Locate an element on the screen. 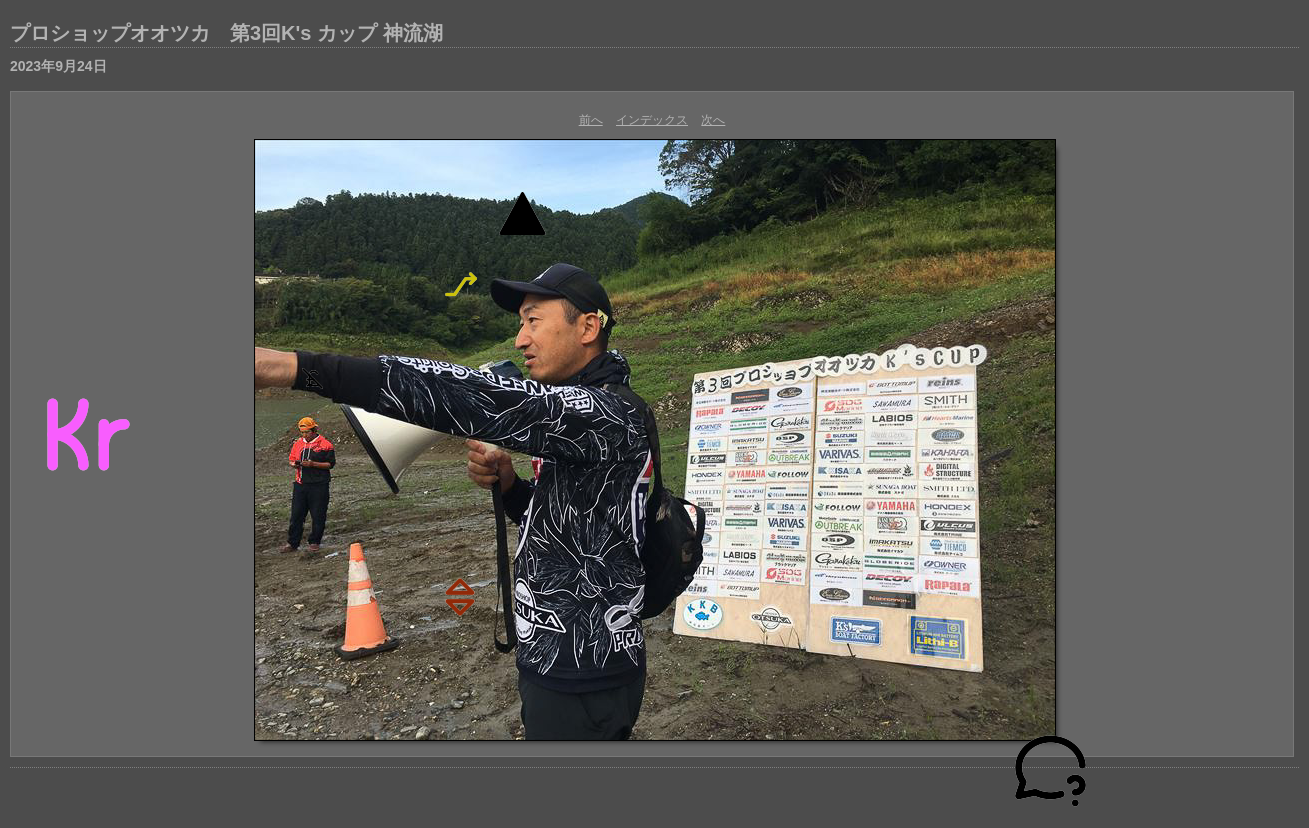  indicates a warning or alert status is located at coordinates (522, 213).